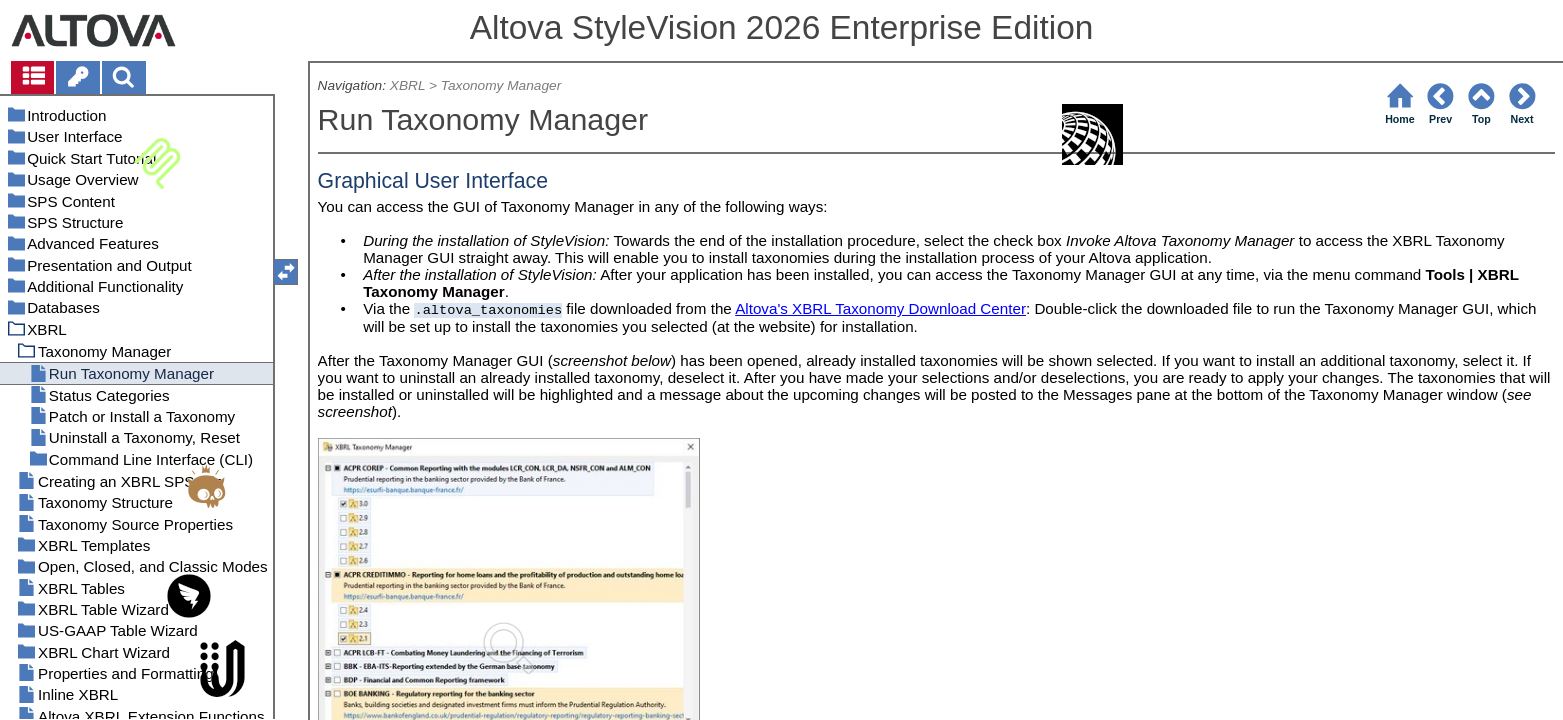 This screenshot has height=720, width=1563. I want to click on united airlines app or website, so click(1092, 134).